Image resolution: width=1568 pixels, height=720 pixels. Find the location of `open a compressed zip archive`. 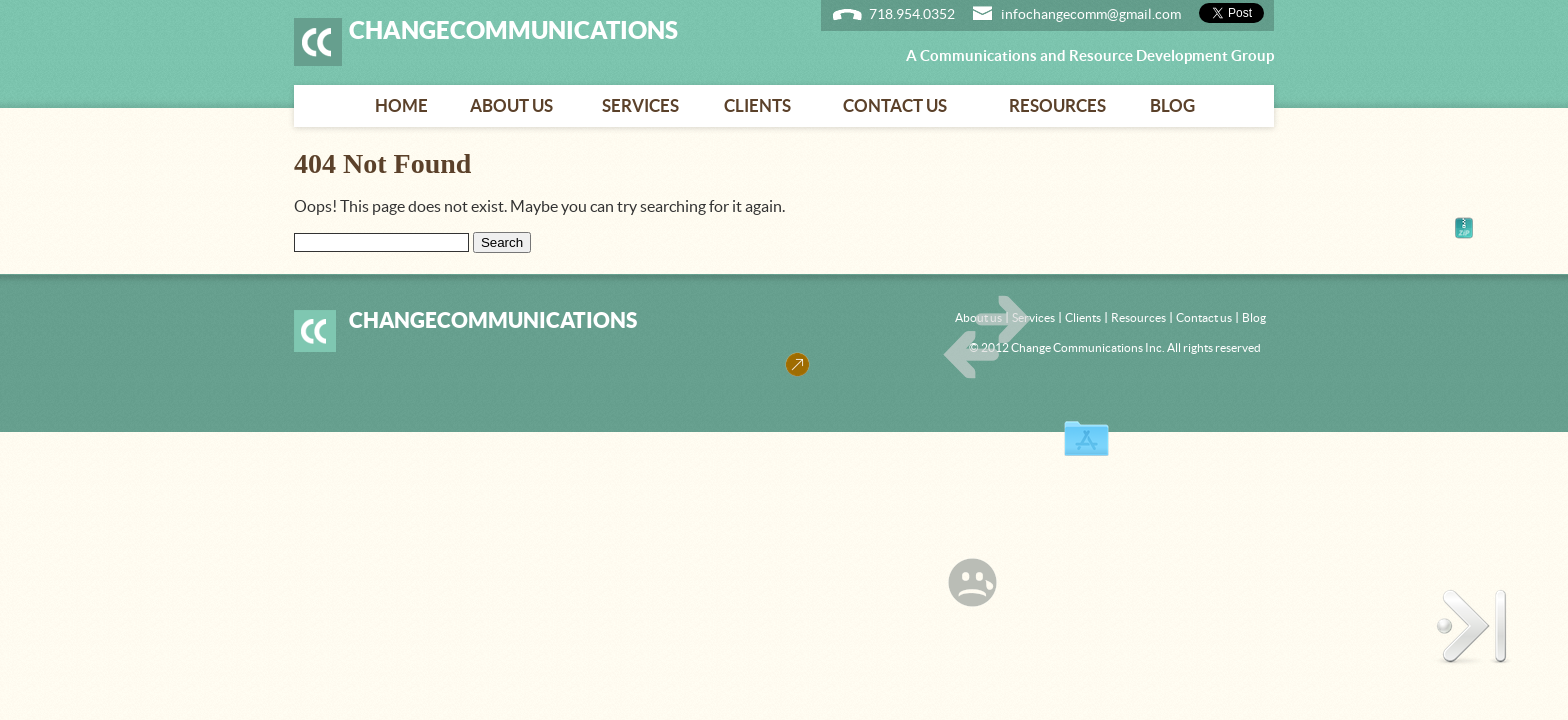

open a compressed zip archive is located at coordinates (1464, 228).